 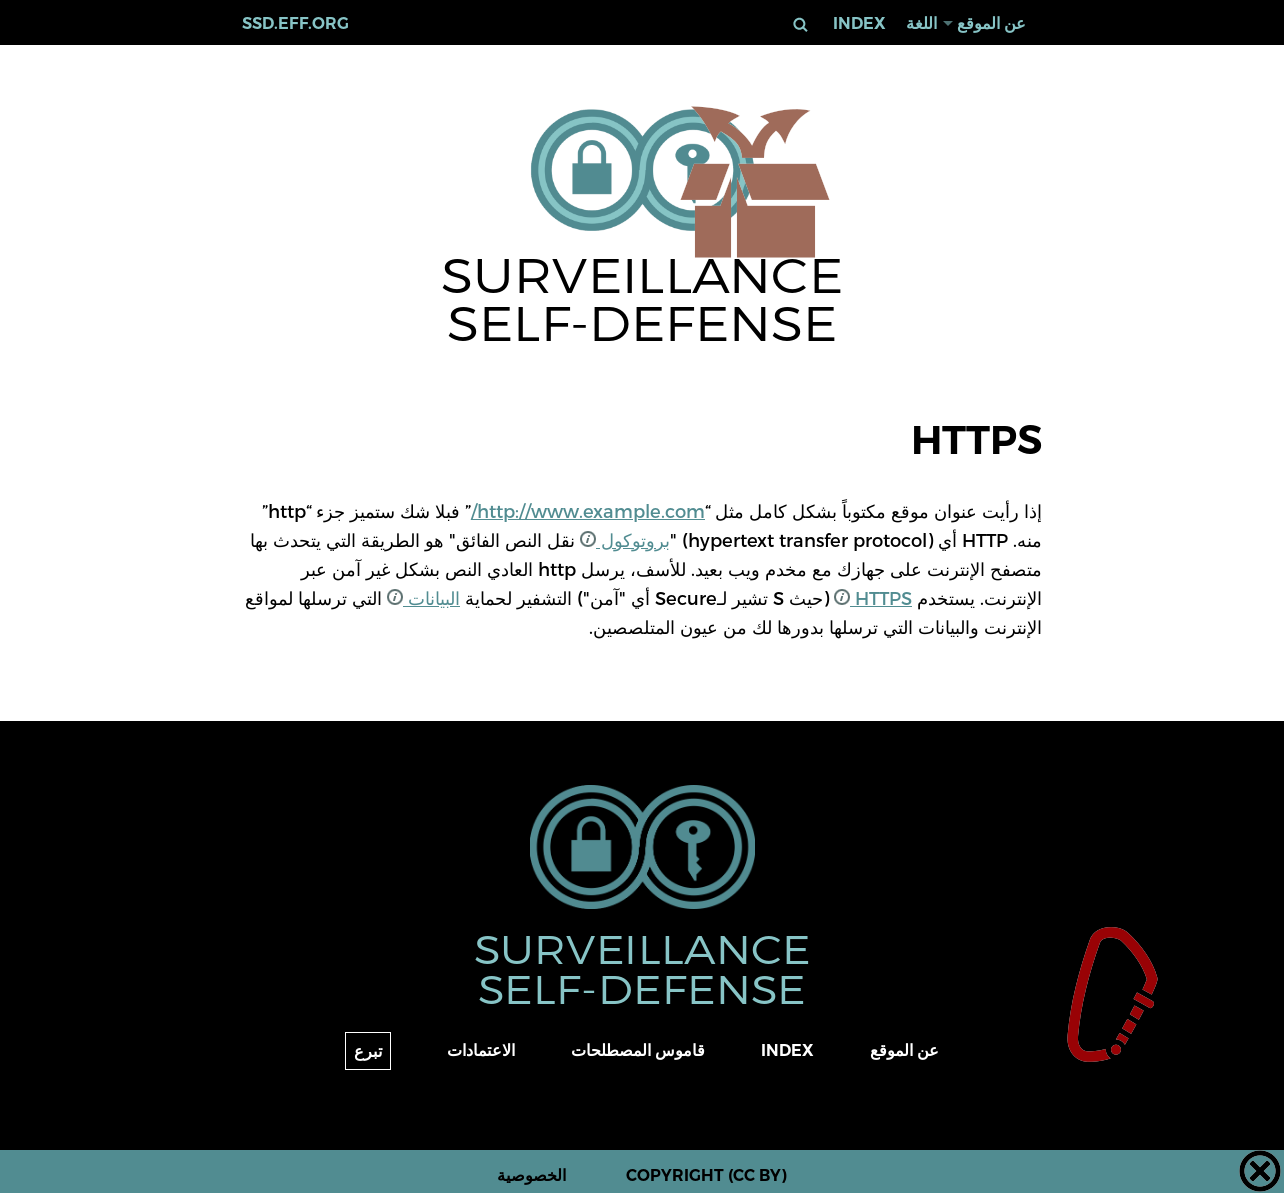 What do you see at coordinates (755, 182) in the screenshot?
I see `unpack or open a delivery` at bounding box center [755, 182].